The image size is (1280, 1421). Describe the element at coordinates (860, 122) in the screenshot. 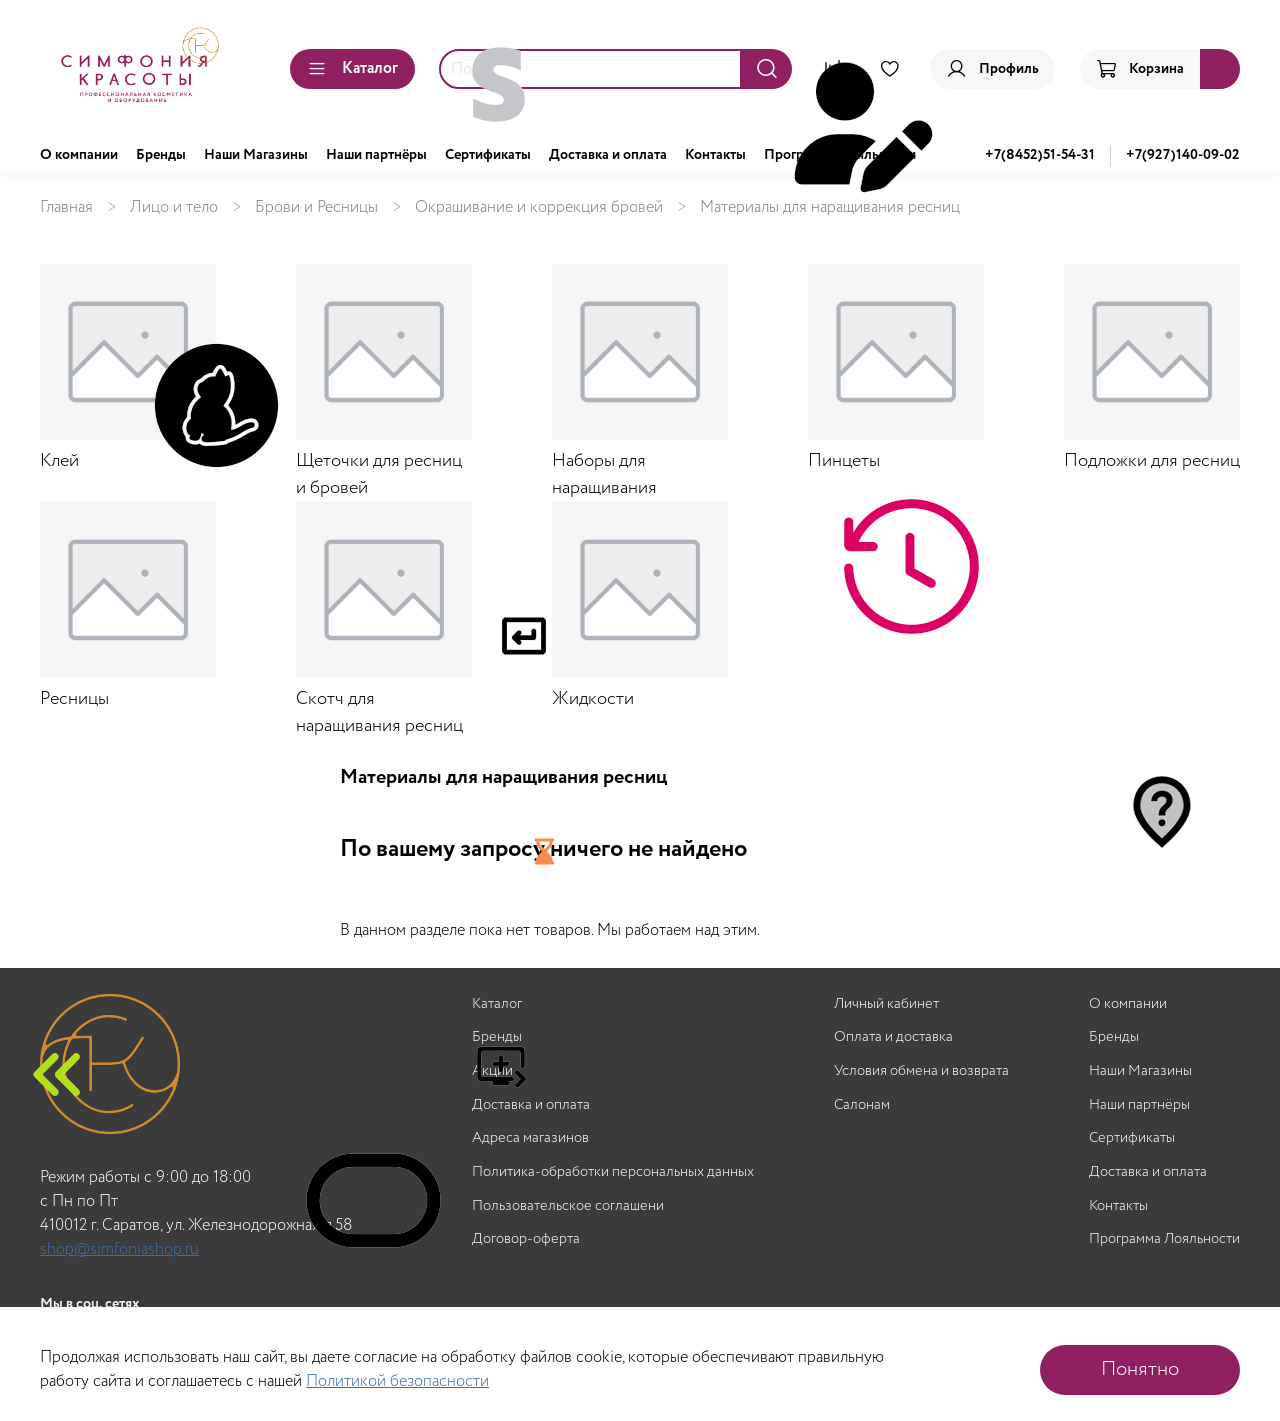

I see `edit user profile` at that location.